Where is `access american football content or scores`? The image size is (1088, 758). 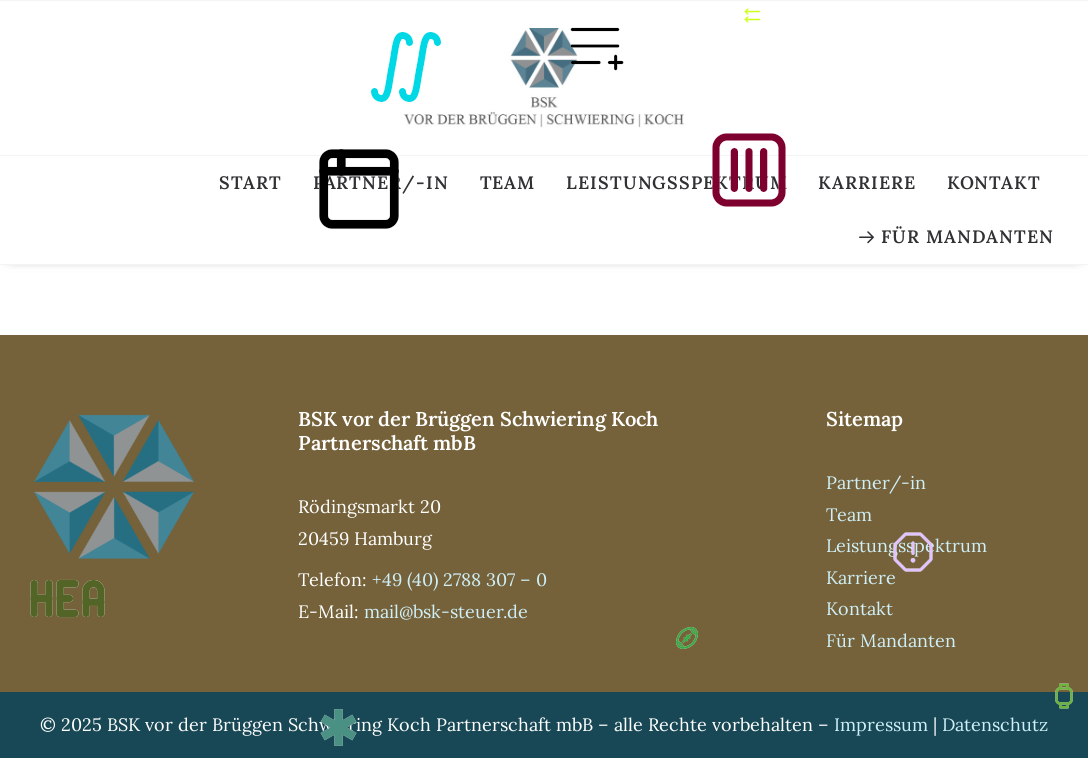 access american football content or scores is located at coordinates (687, 638).